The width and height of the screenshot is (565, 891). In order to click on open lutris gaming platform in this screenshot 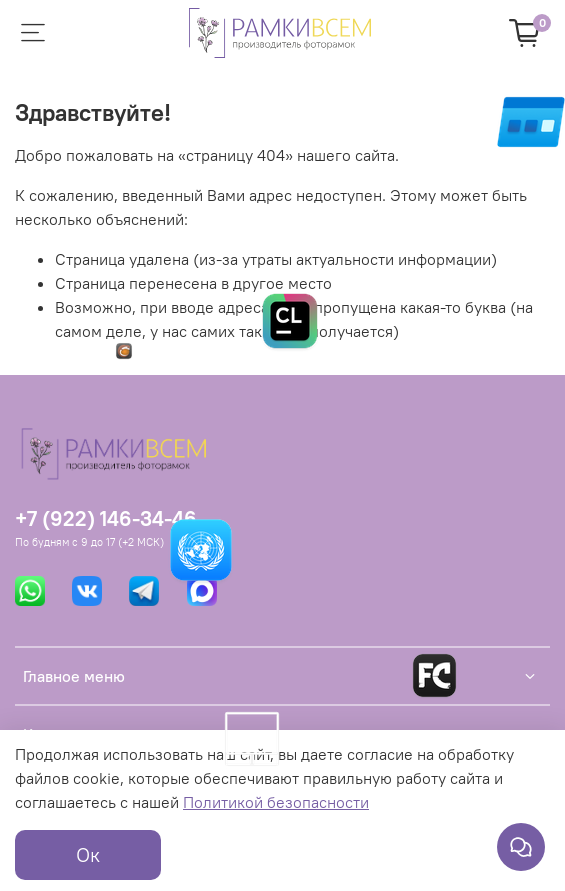, I will do `click(124, 351)`.